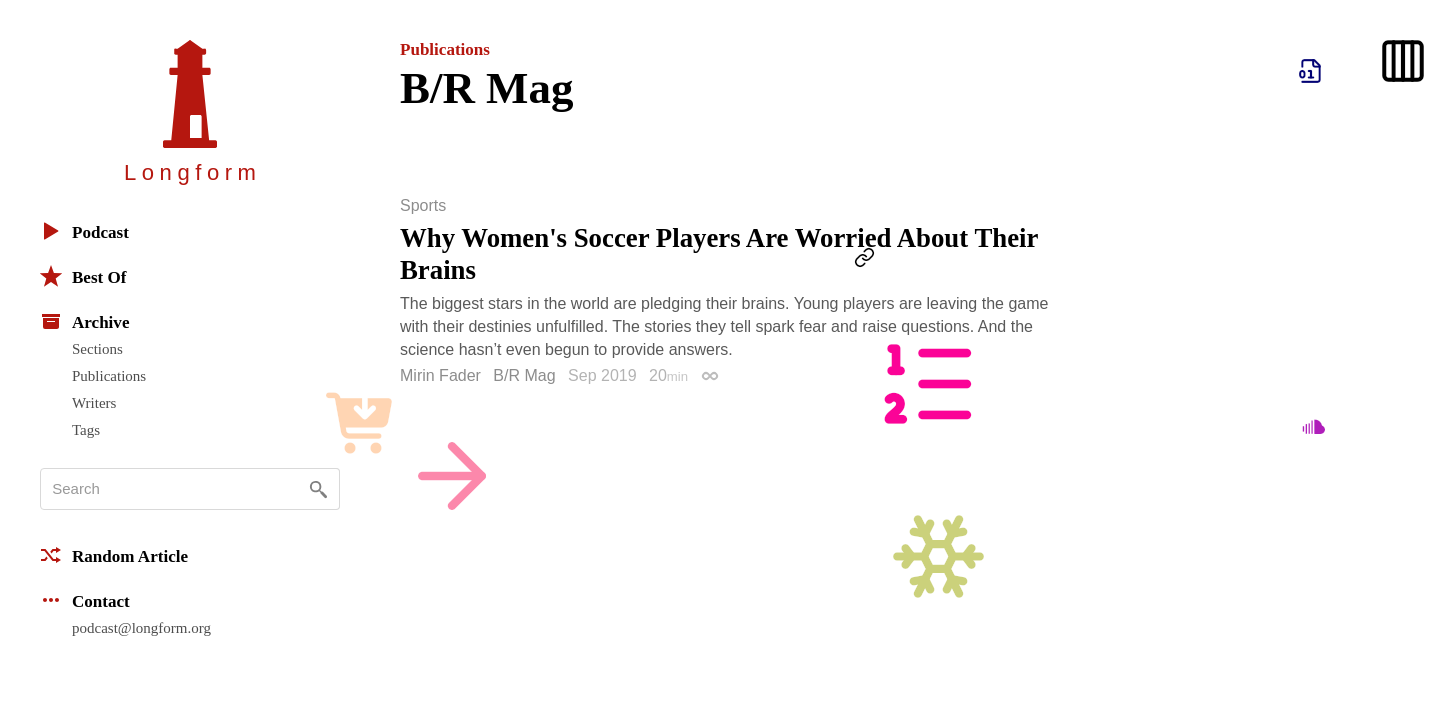 This screenshot has width=1440, height=720. What do you see at coordinates (1311, 71) in the screenshot?
I see `view a binary or data file` at bounding box center [1311, 71].